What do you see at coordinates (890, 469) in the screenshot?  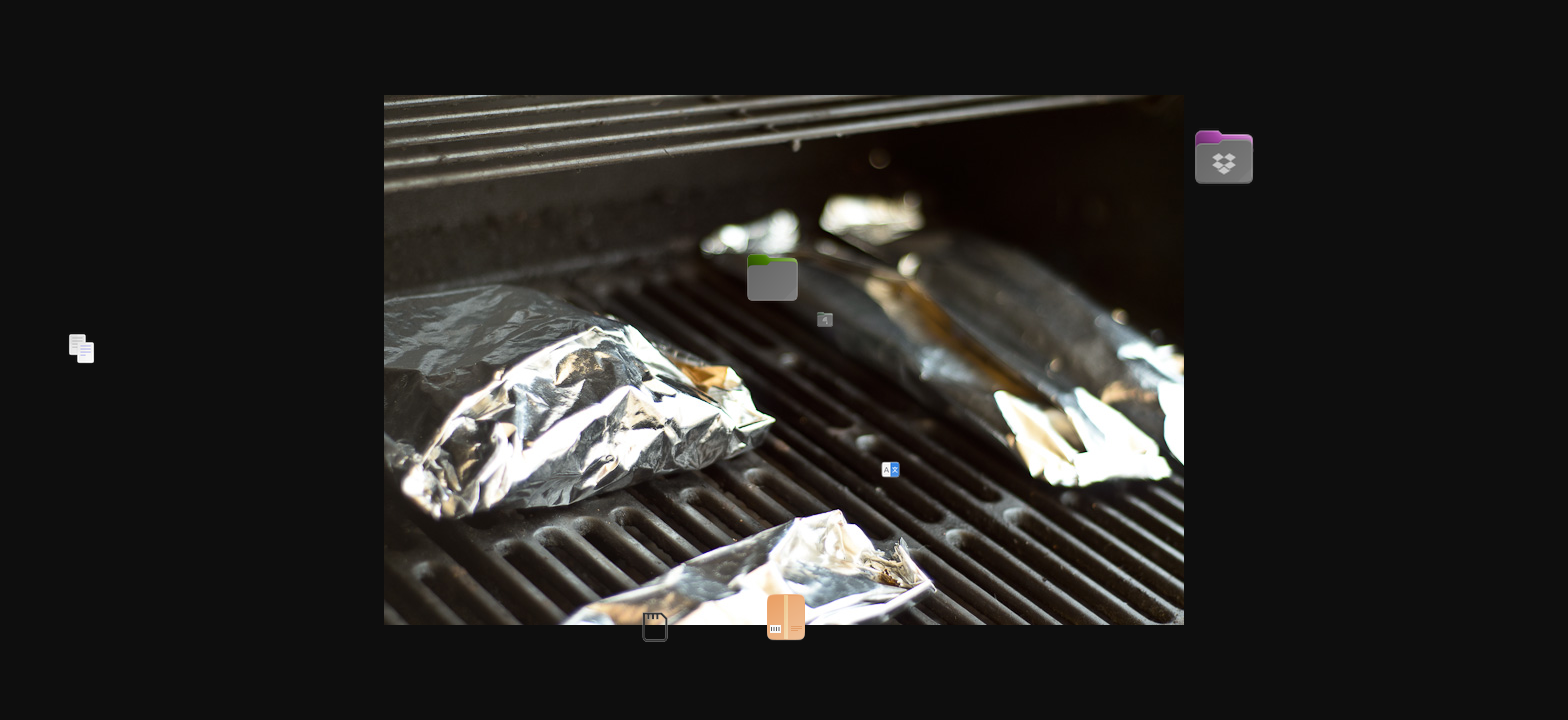 I see `access language and region settings` at bounding box center [890, 469].